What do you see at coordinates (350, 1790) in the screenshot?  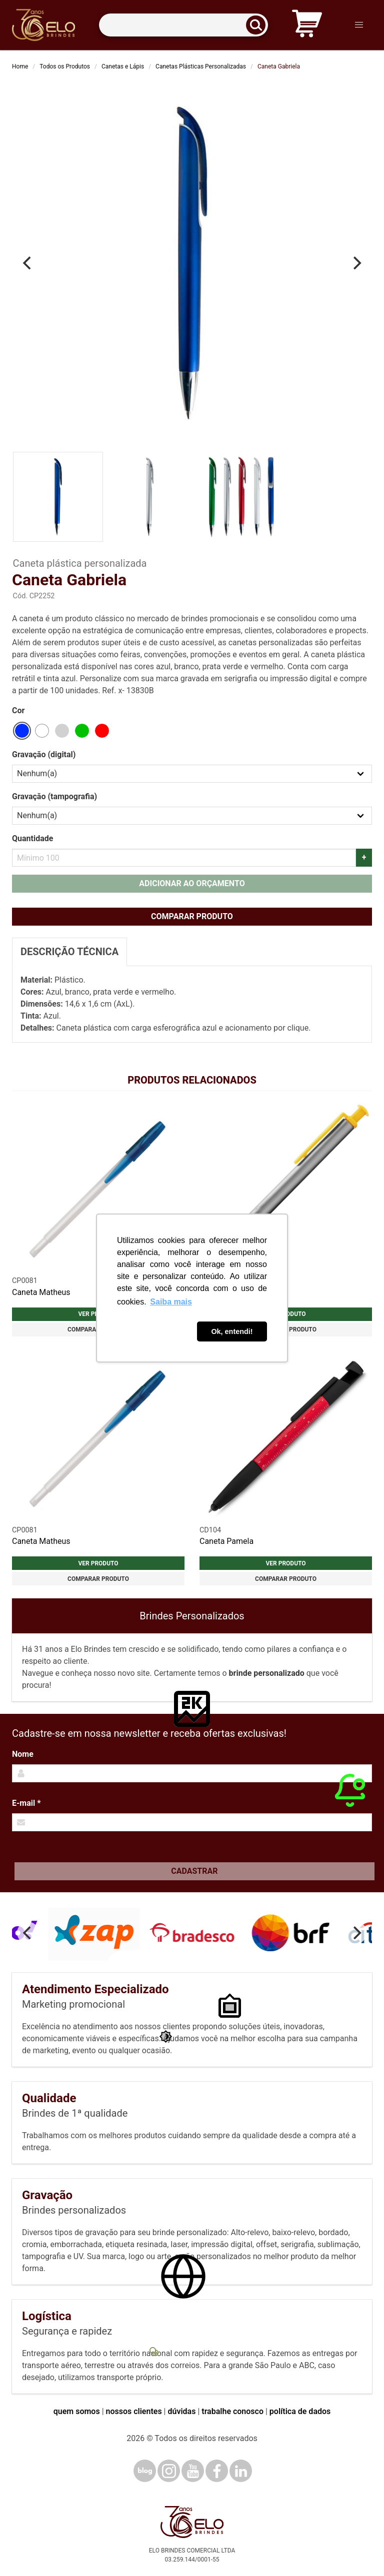 I see `indicates new notifications` at bounding box center [350, 1790].